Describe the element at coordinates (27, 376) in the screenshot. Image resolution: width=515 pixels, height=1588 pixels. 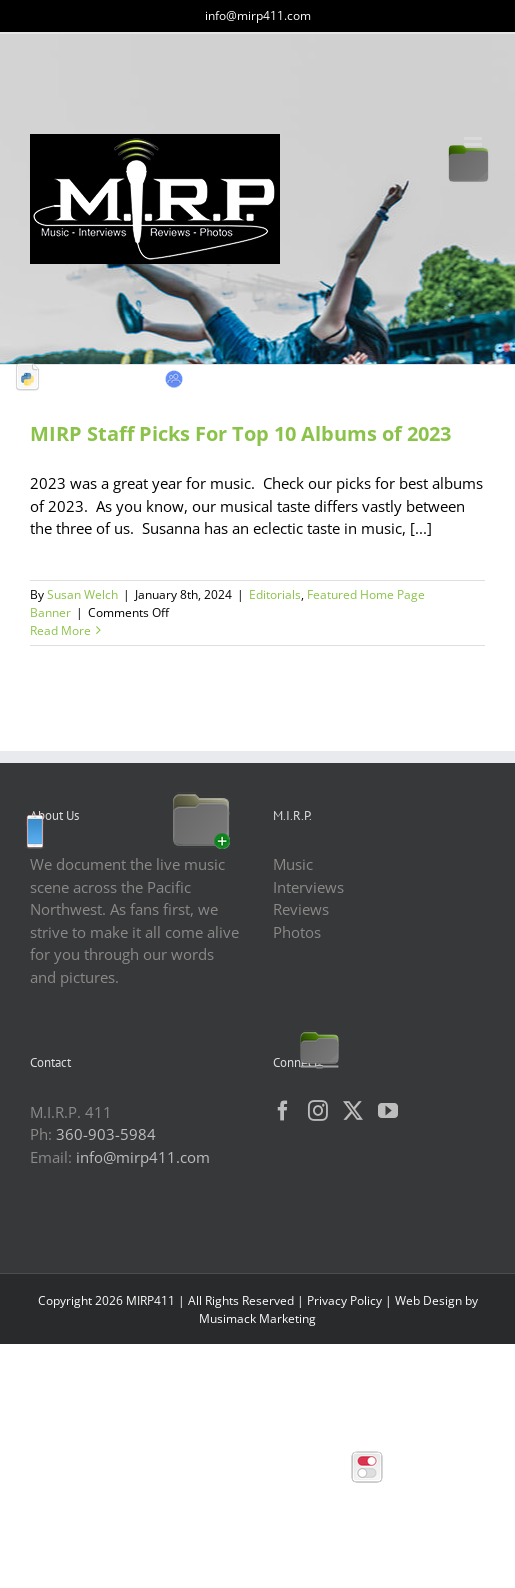
I see `python 3 source code file` at that location.